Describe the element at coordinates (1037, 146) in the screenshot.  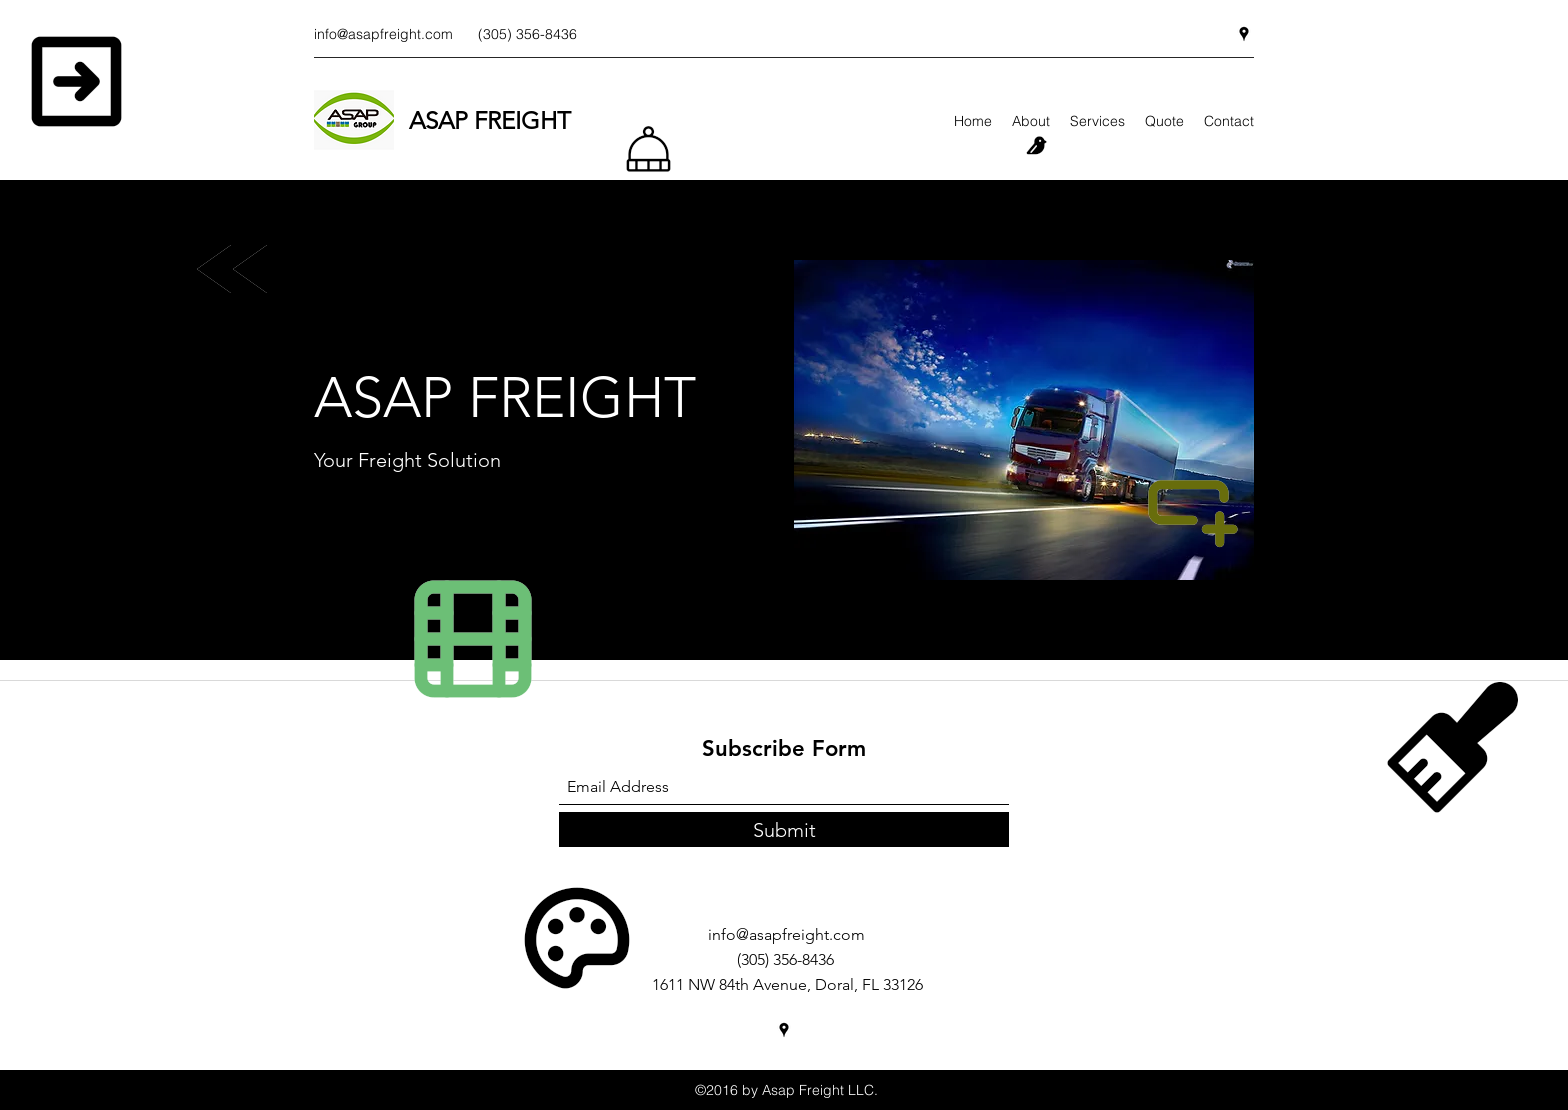
I see `access twitter or social media sharing` at that location.